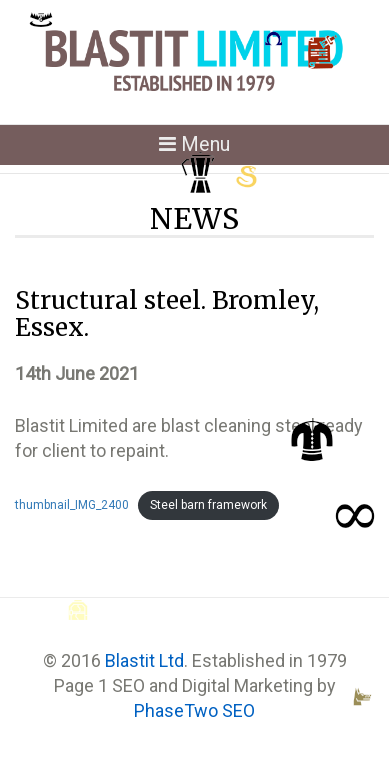 Image resolution: width=389 pixels, height=770 pixels. Describe the element at coordinates (362, 696) in the screenshot. I see `select dog or hound character class` at that location.